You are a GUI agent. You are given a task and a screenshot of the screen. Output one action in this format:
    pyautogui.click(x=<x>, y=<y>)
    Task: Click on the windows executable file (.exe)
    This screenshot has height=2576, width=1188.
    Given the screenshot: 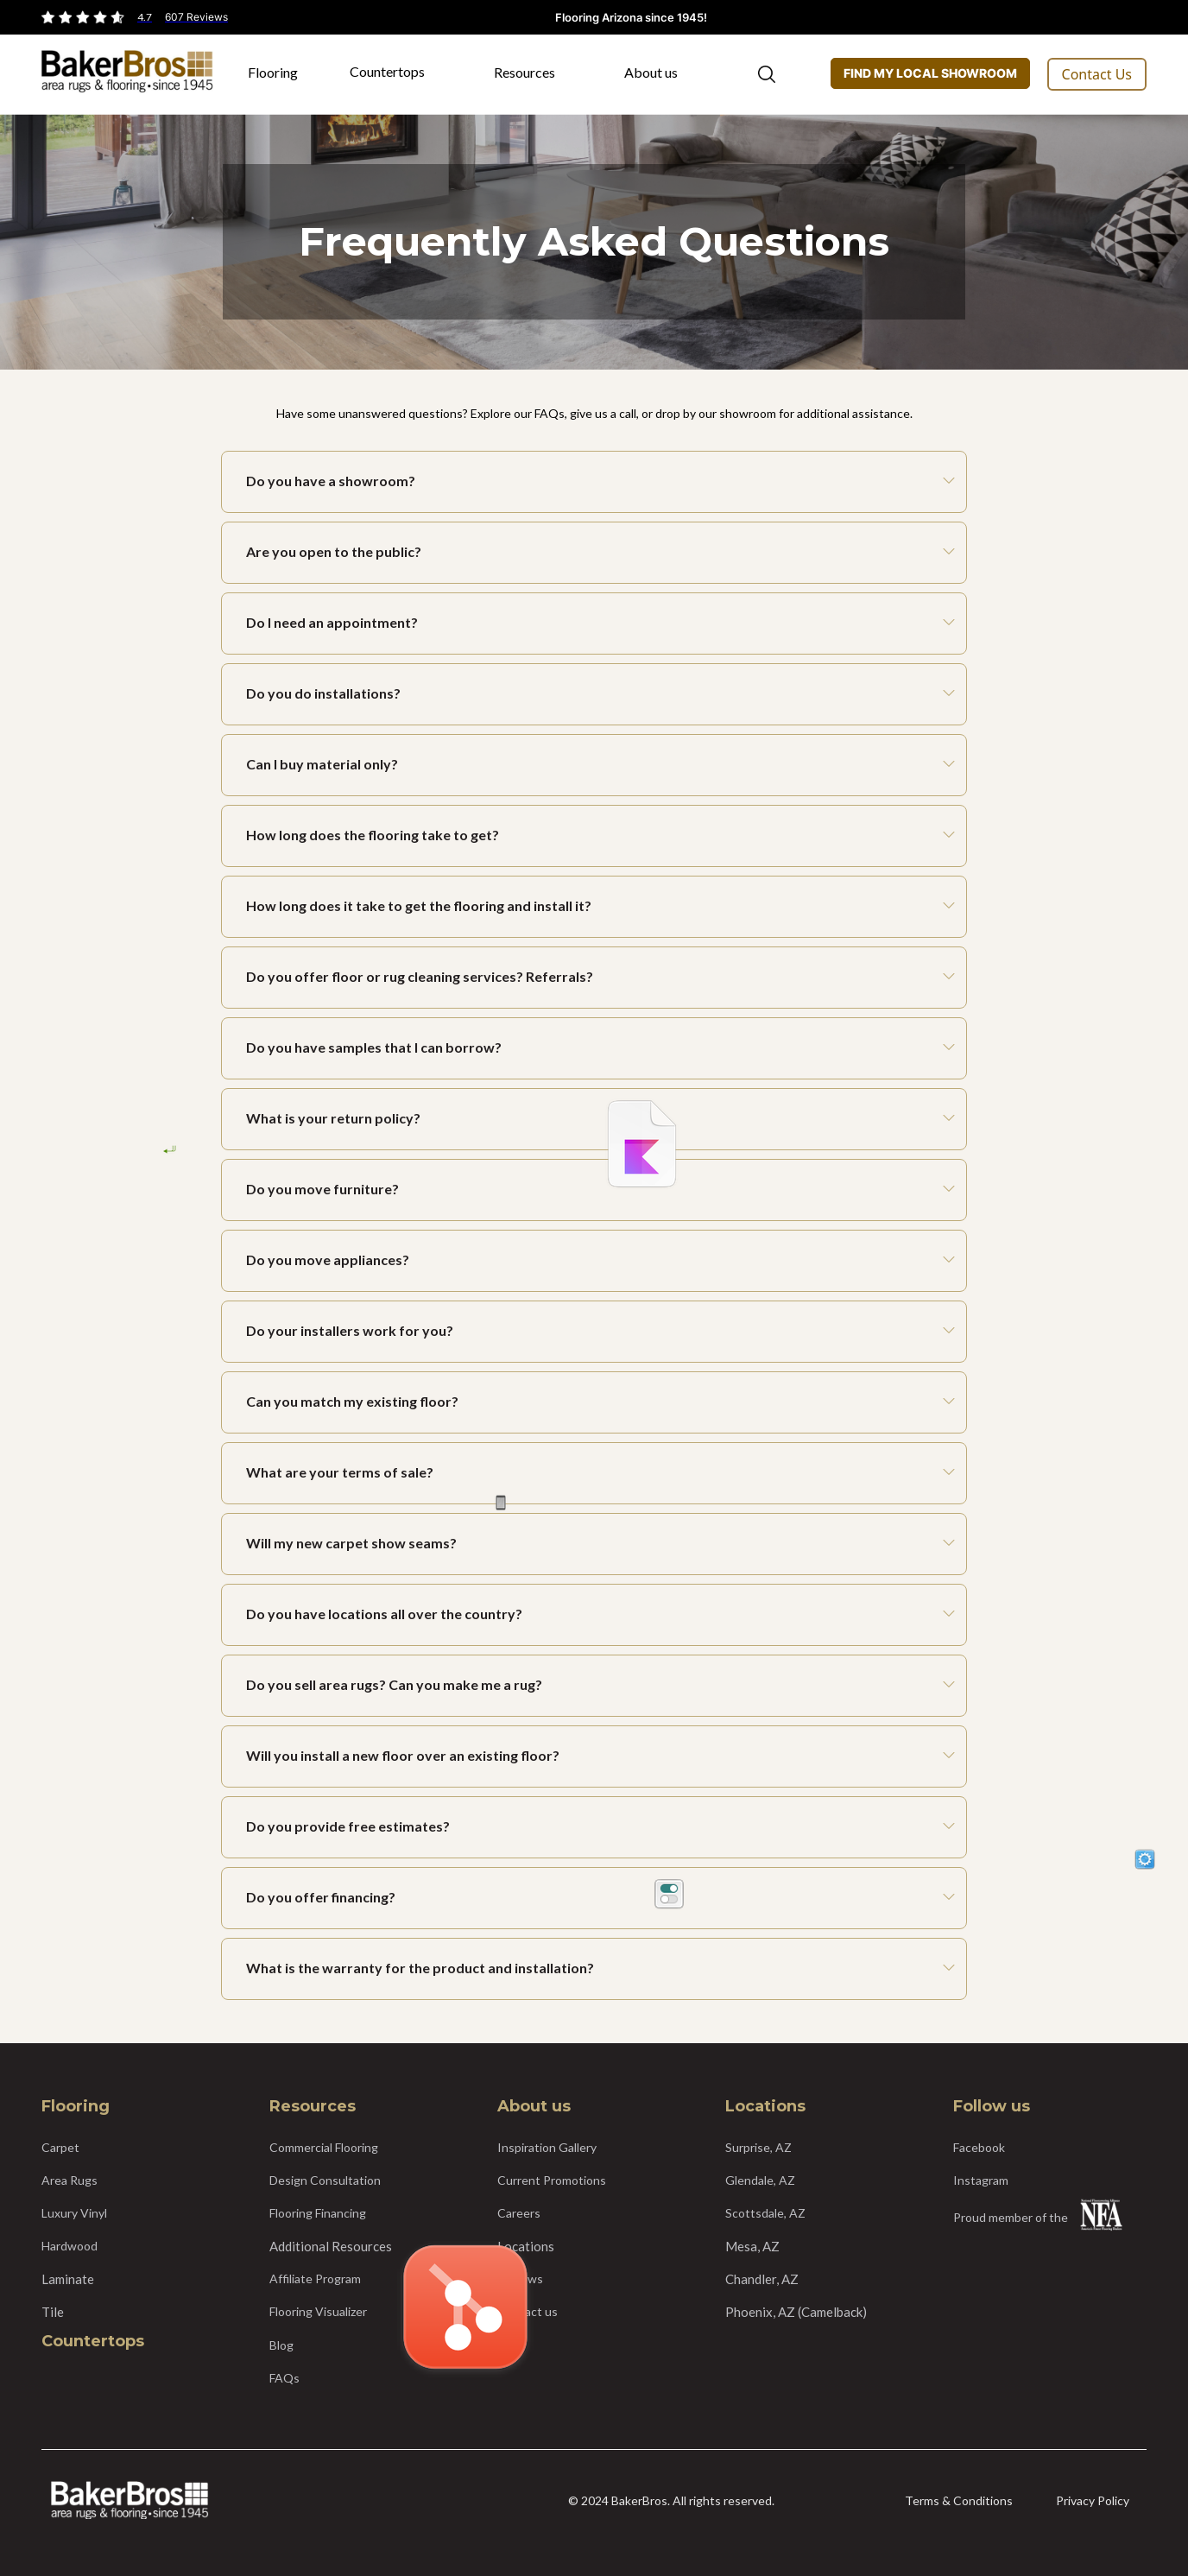 What is the action you would take?
    pyautogui.click(x=1145, y=1859)
    